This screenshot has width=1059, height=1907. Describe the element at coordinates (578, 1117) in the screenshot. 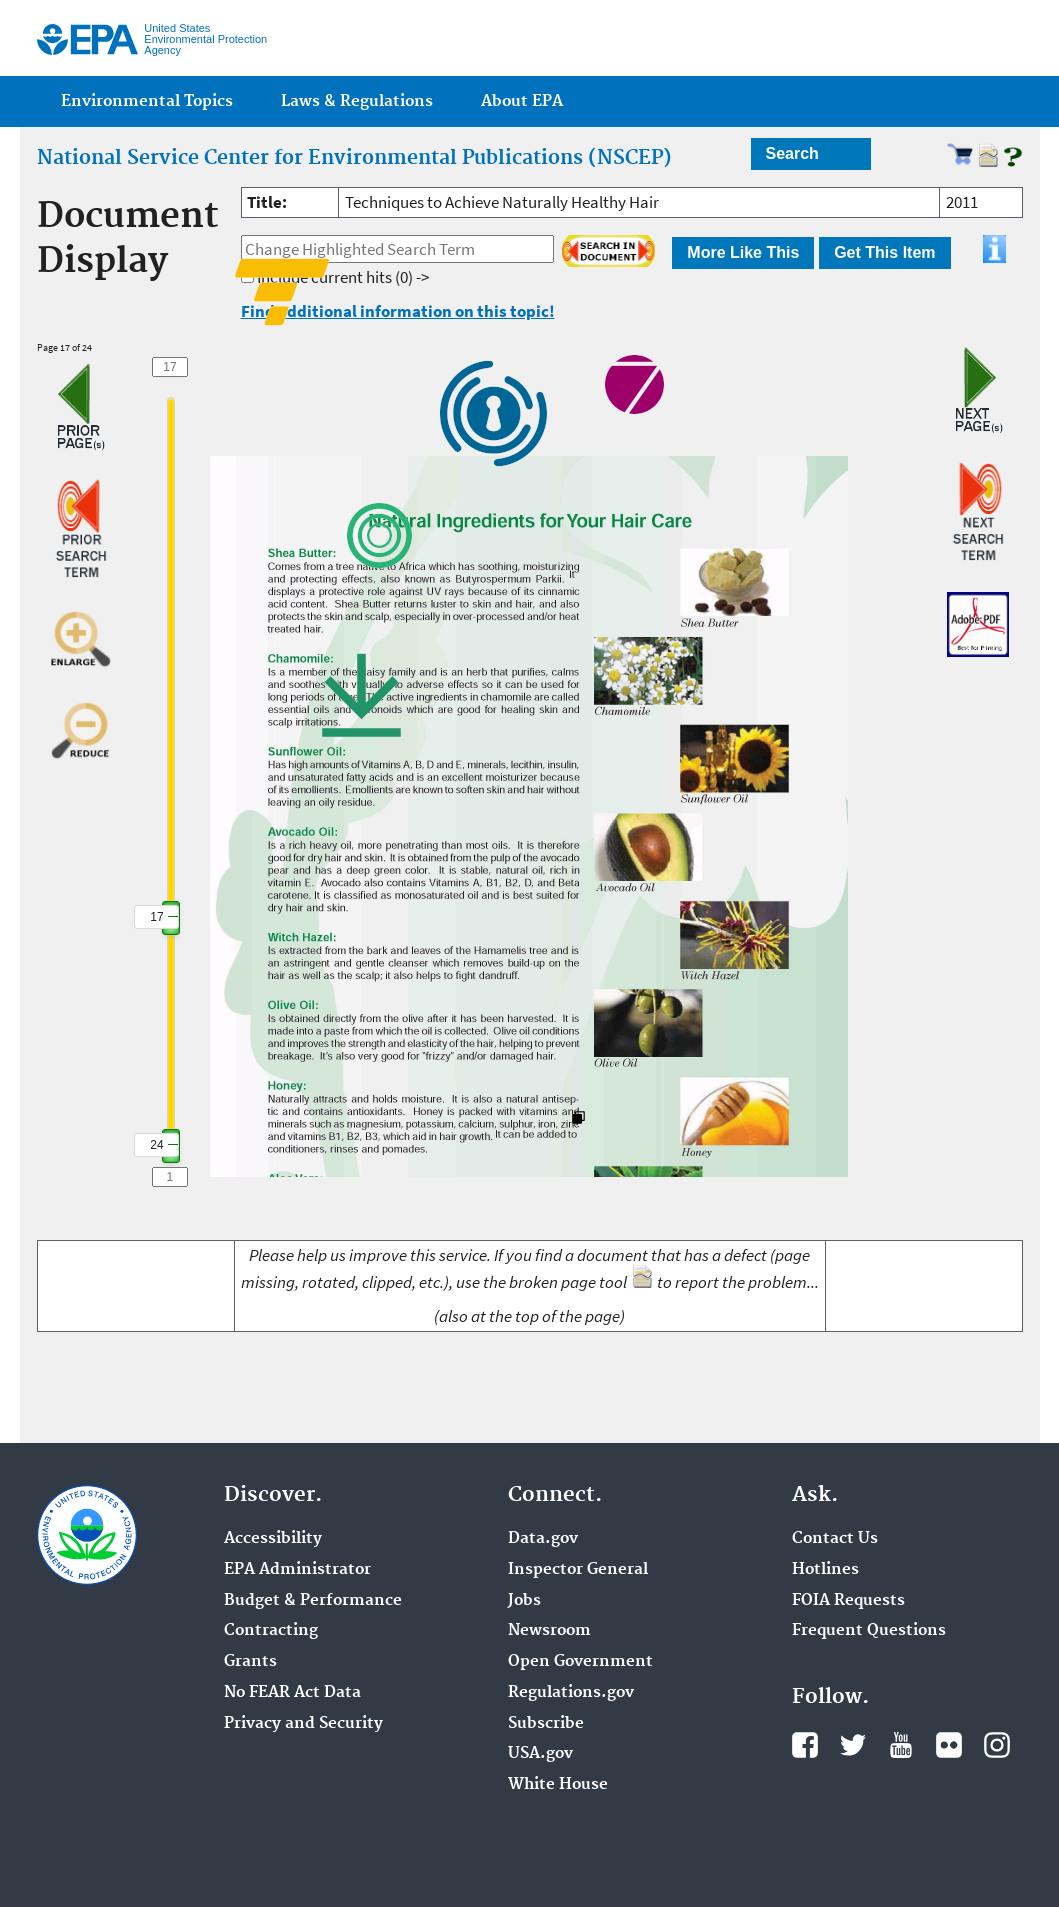

I see `AED electrode pads for defibrillator device` at that location.